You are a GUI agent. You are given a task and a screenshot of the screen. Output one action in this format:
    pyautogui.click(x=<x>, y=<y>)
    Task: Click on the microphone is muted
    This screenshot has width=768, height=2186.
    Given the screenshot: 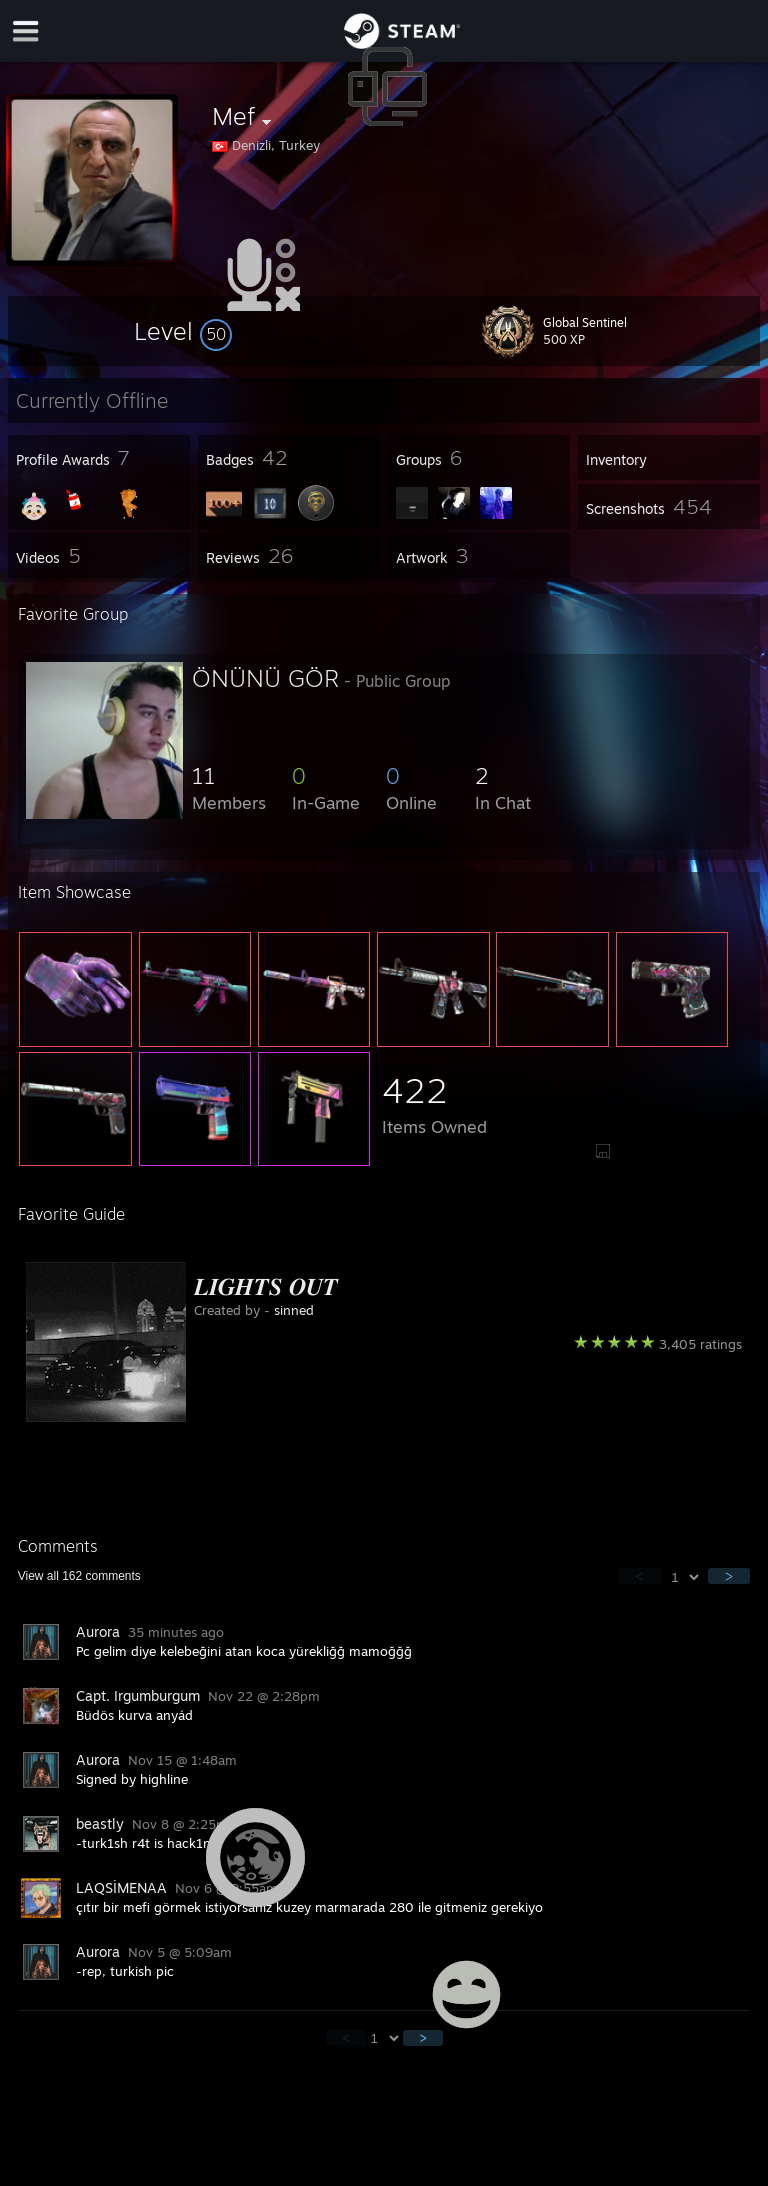 What is the action you would take?
    pyautogui.click(x=261, y=272)
    